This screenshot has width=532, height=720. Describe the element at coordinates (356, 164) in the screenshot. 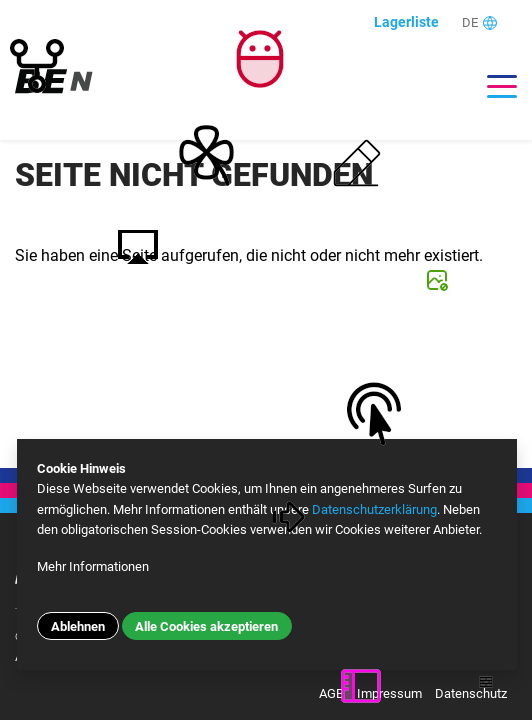

I see `edit or modify content` at that location.